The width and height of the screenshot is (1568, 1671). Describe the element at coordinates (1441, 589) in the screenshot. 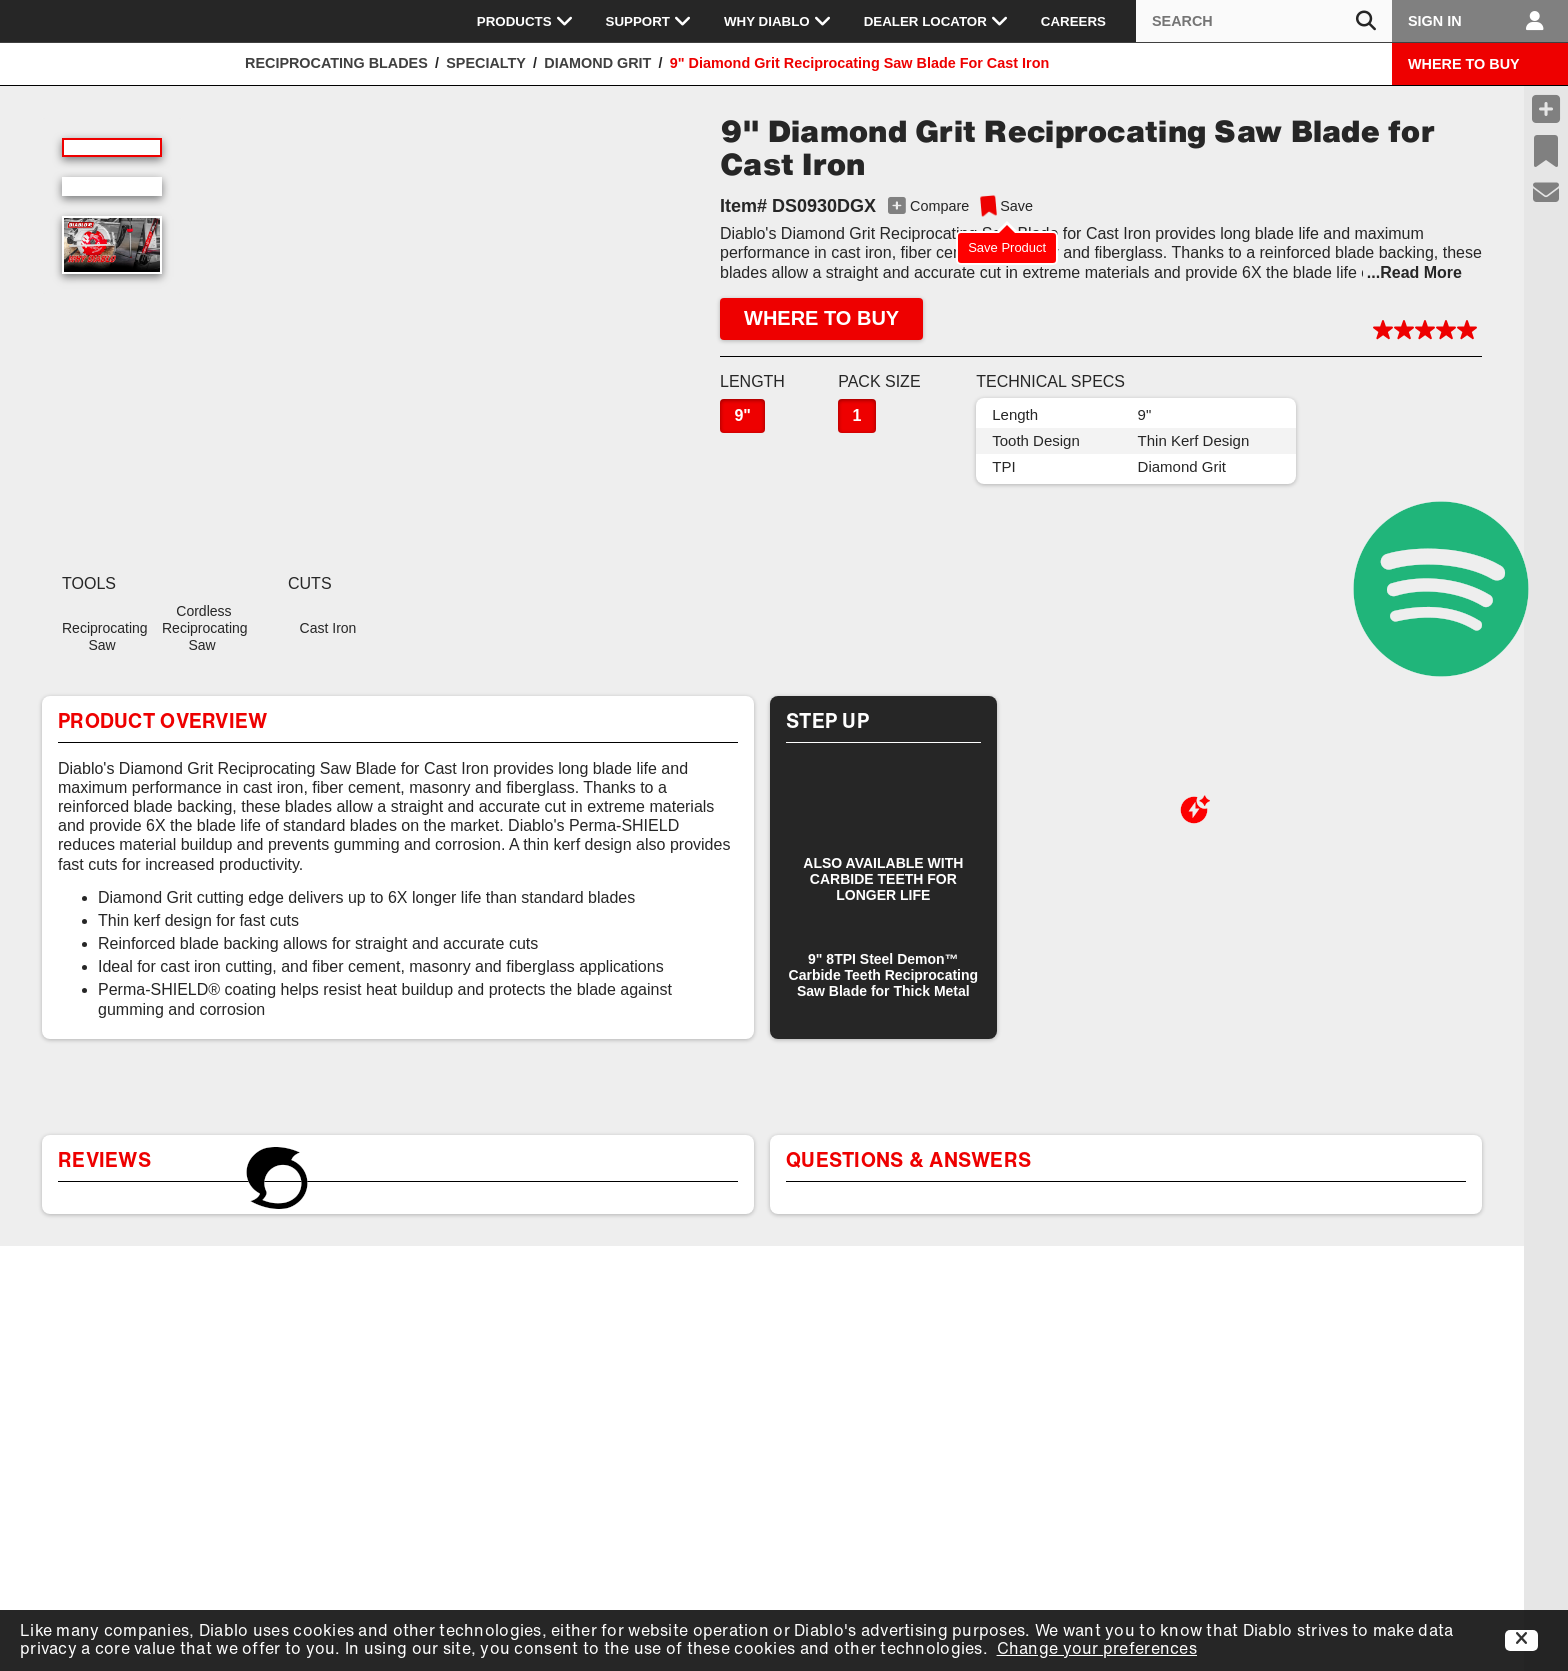

I see `open Spotify` at that location.